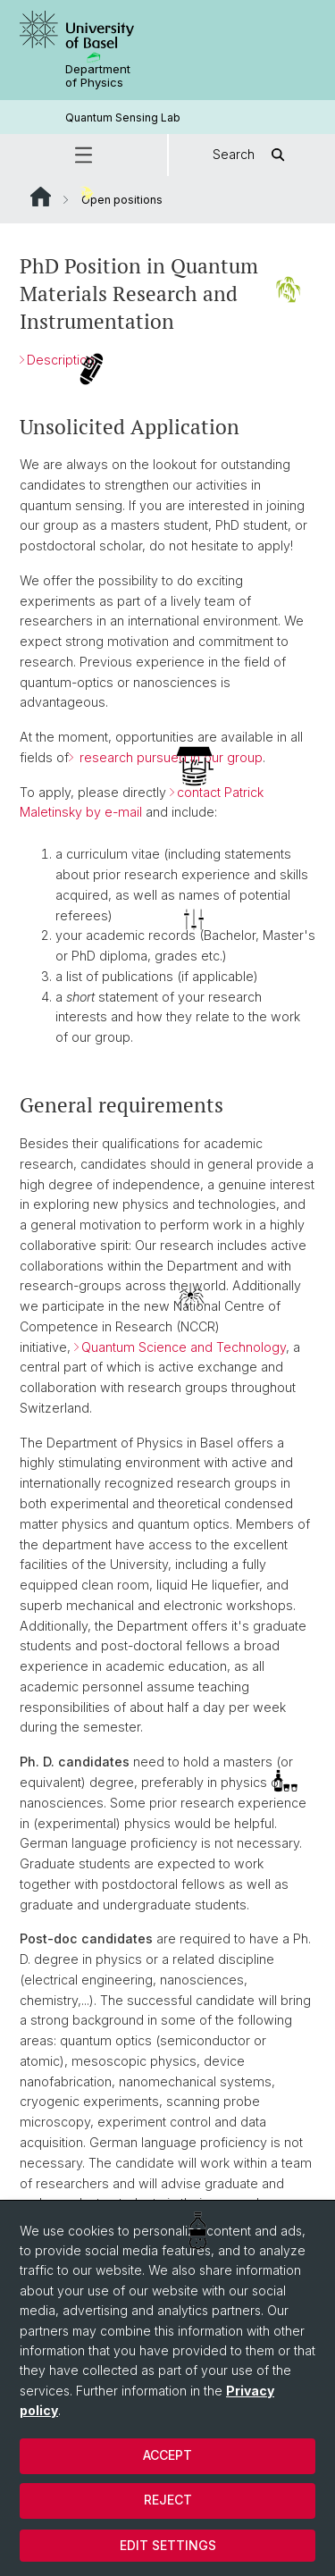  What do you see at coordinates (288, 289) in the screenshot?
I see `select willow tree in a nature or gardening game` at bounding box center [288, 289].